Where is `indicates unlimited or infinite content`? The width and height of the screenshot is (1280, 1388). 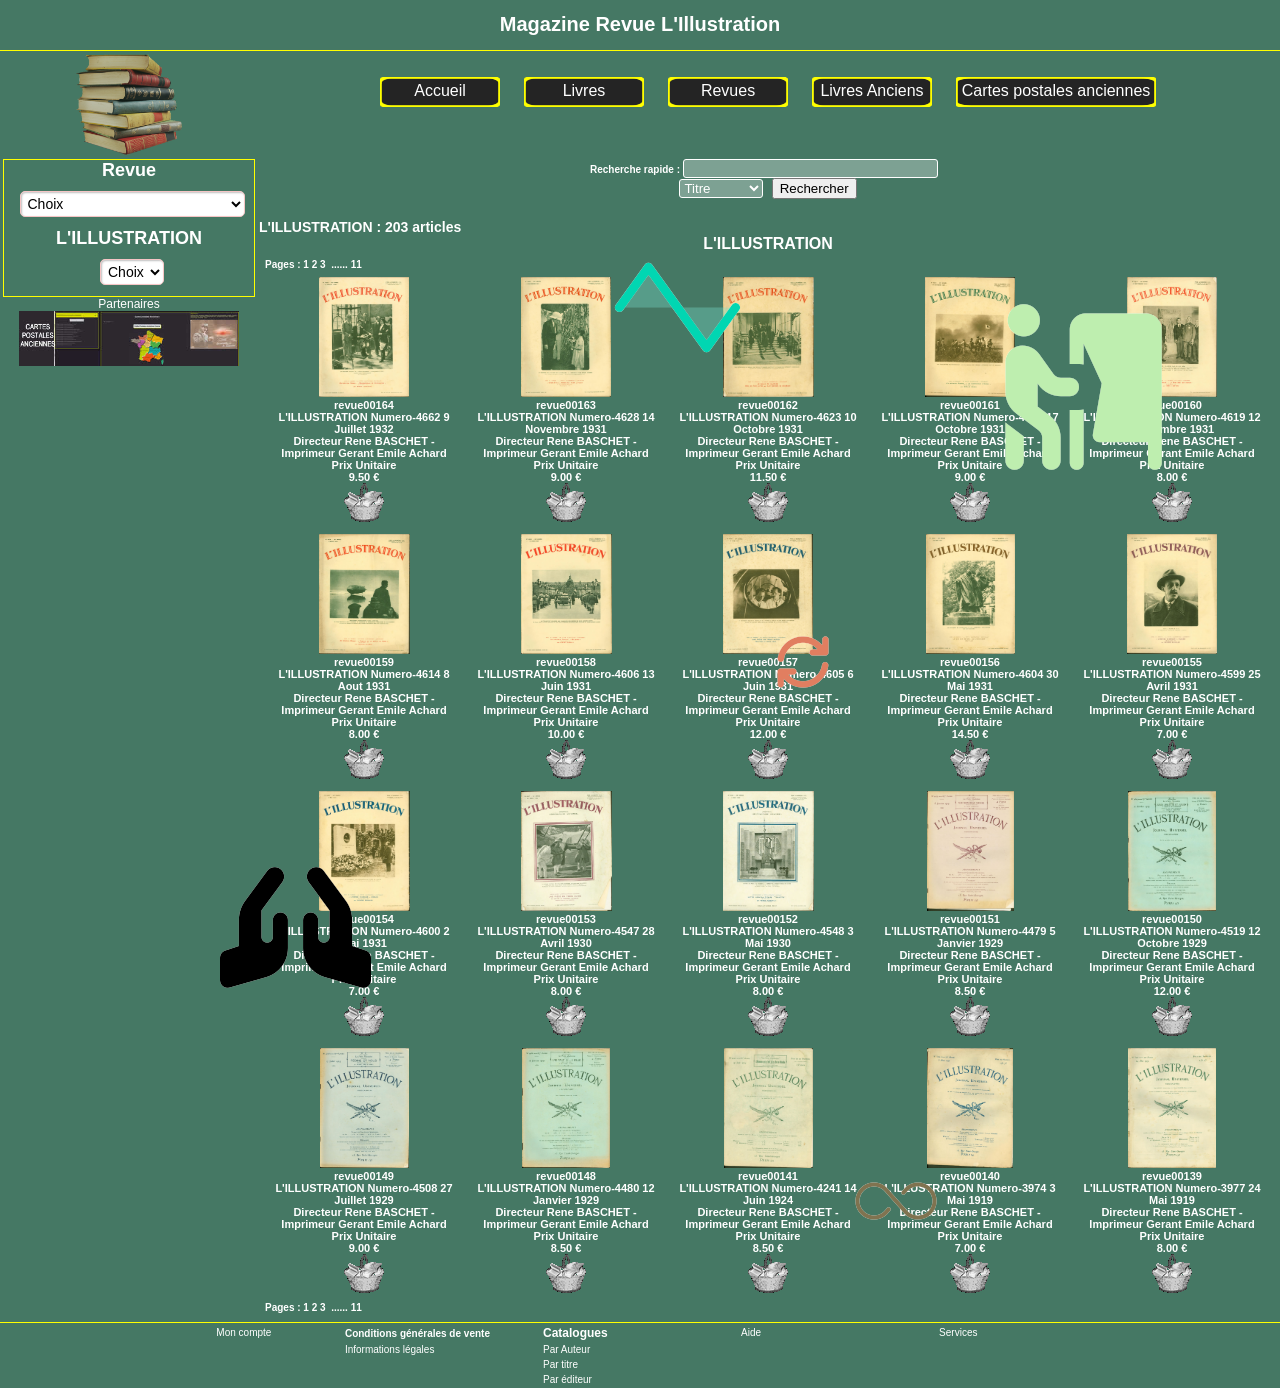 indicates unlimited or infinite content is located at coordinates (896, 1201).